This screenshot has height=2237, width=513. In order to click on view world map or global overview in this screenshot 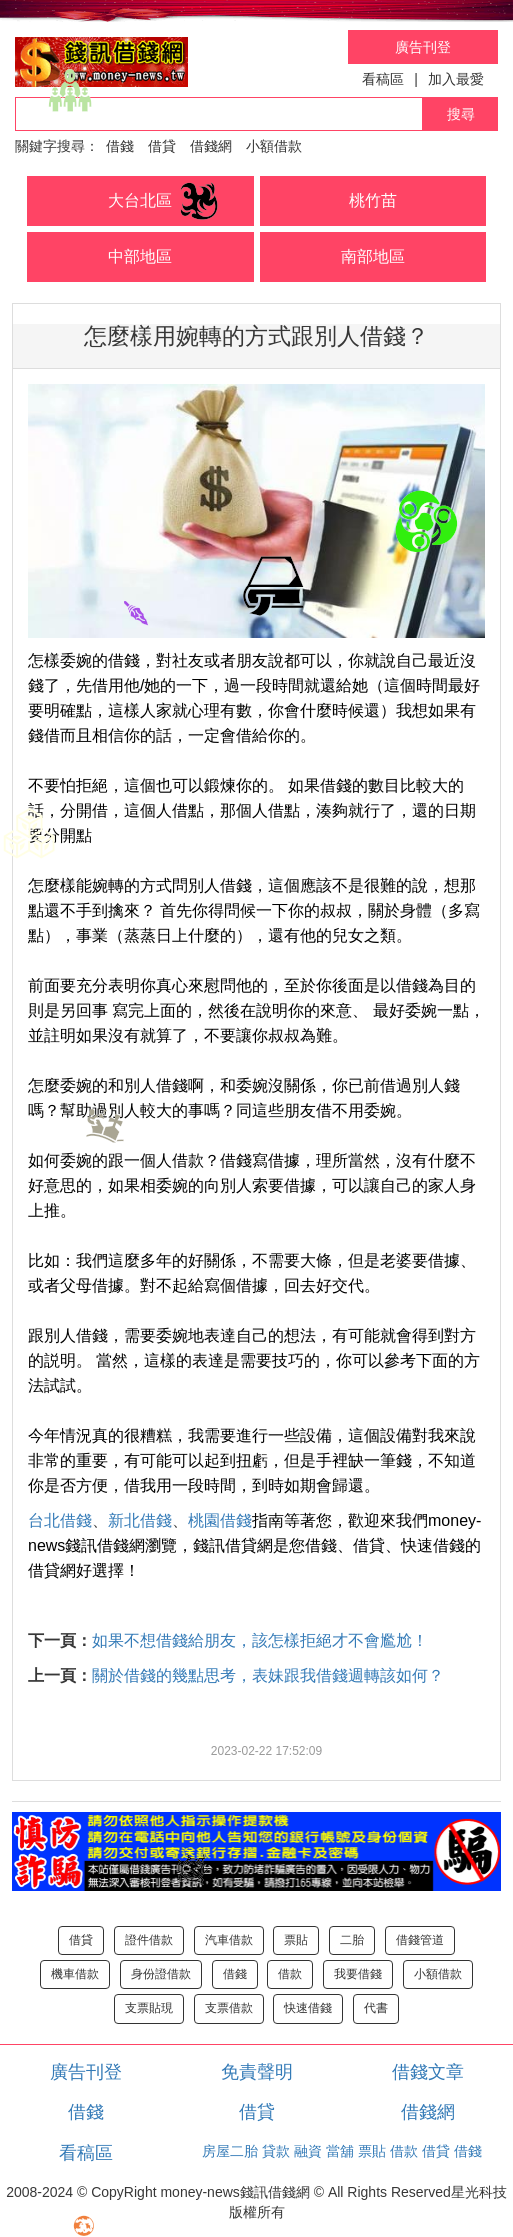, I will do `click(84, 2226)`.